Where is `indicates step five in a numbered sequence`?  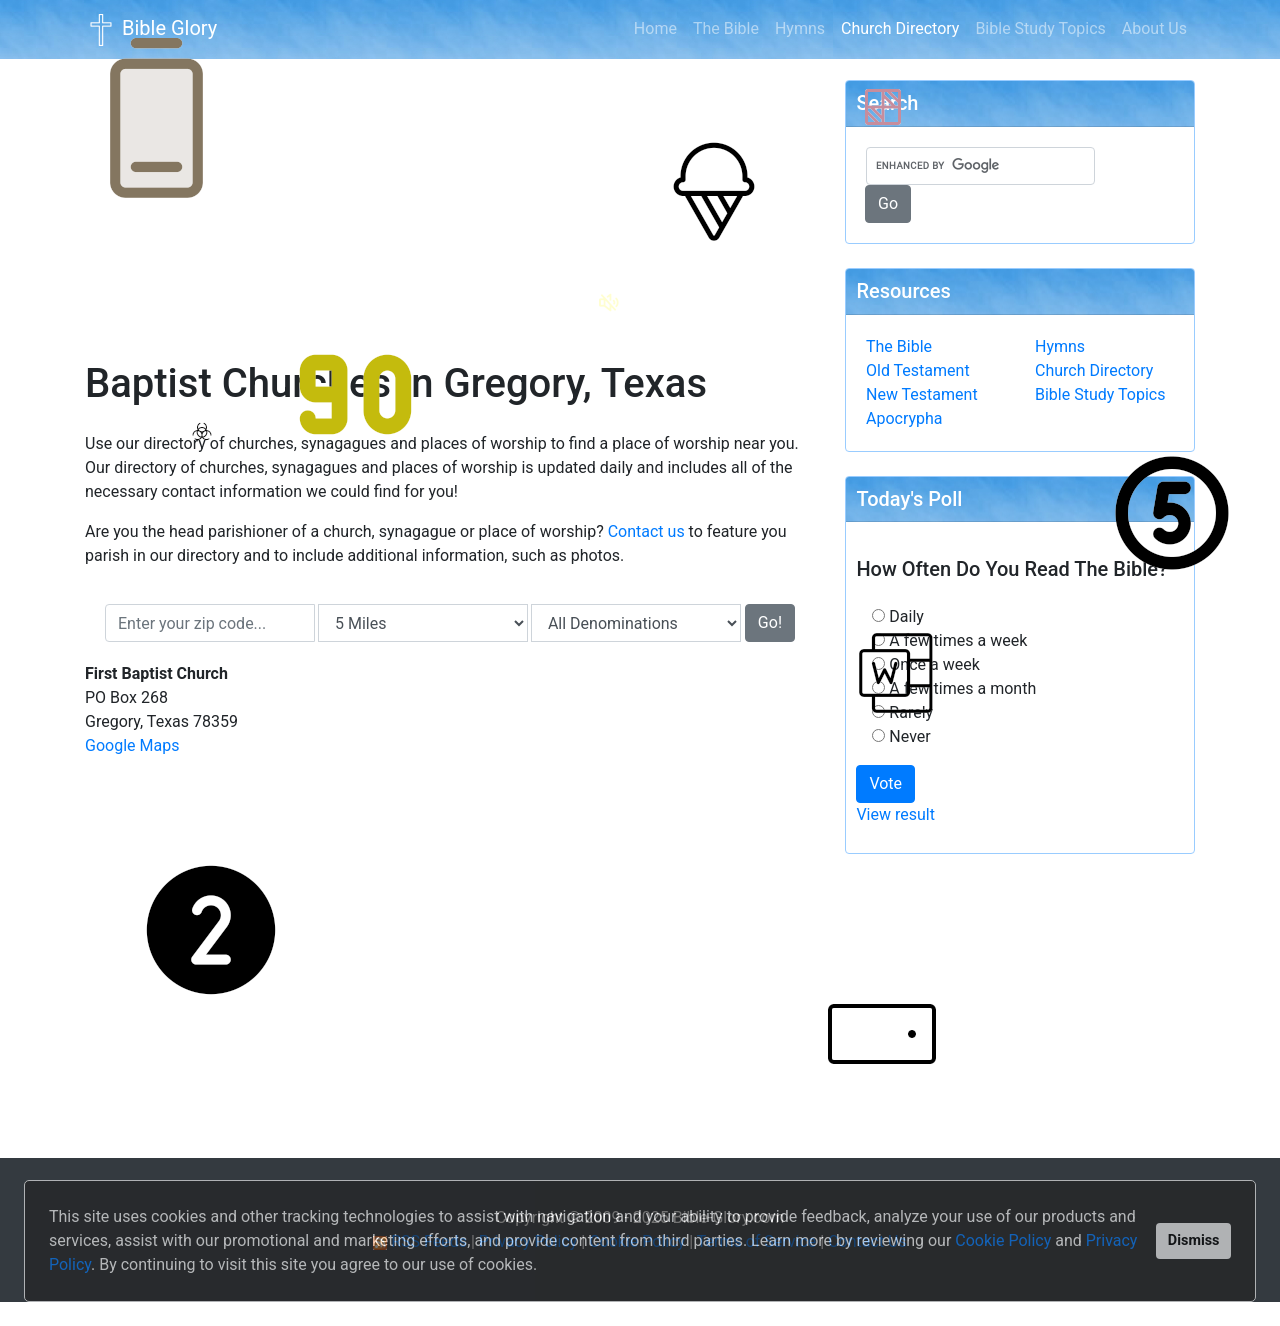
indicates step five in a numbered sequence is located at coordinates (1172, 513).